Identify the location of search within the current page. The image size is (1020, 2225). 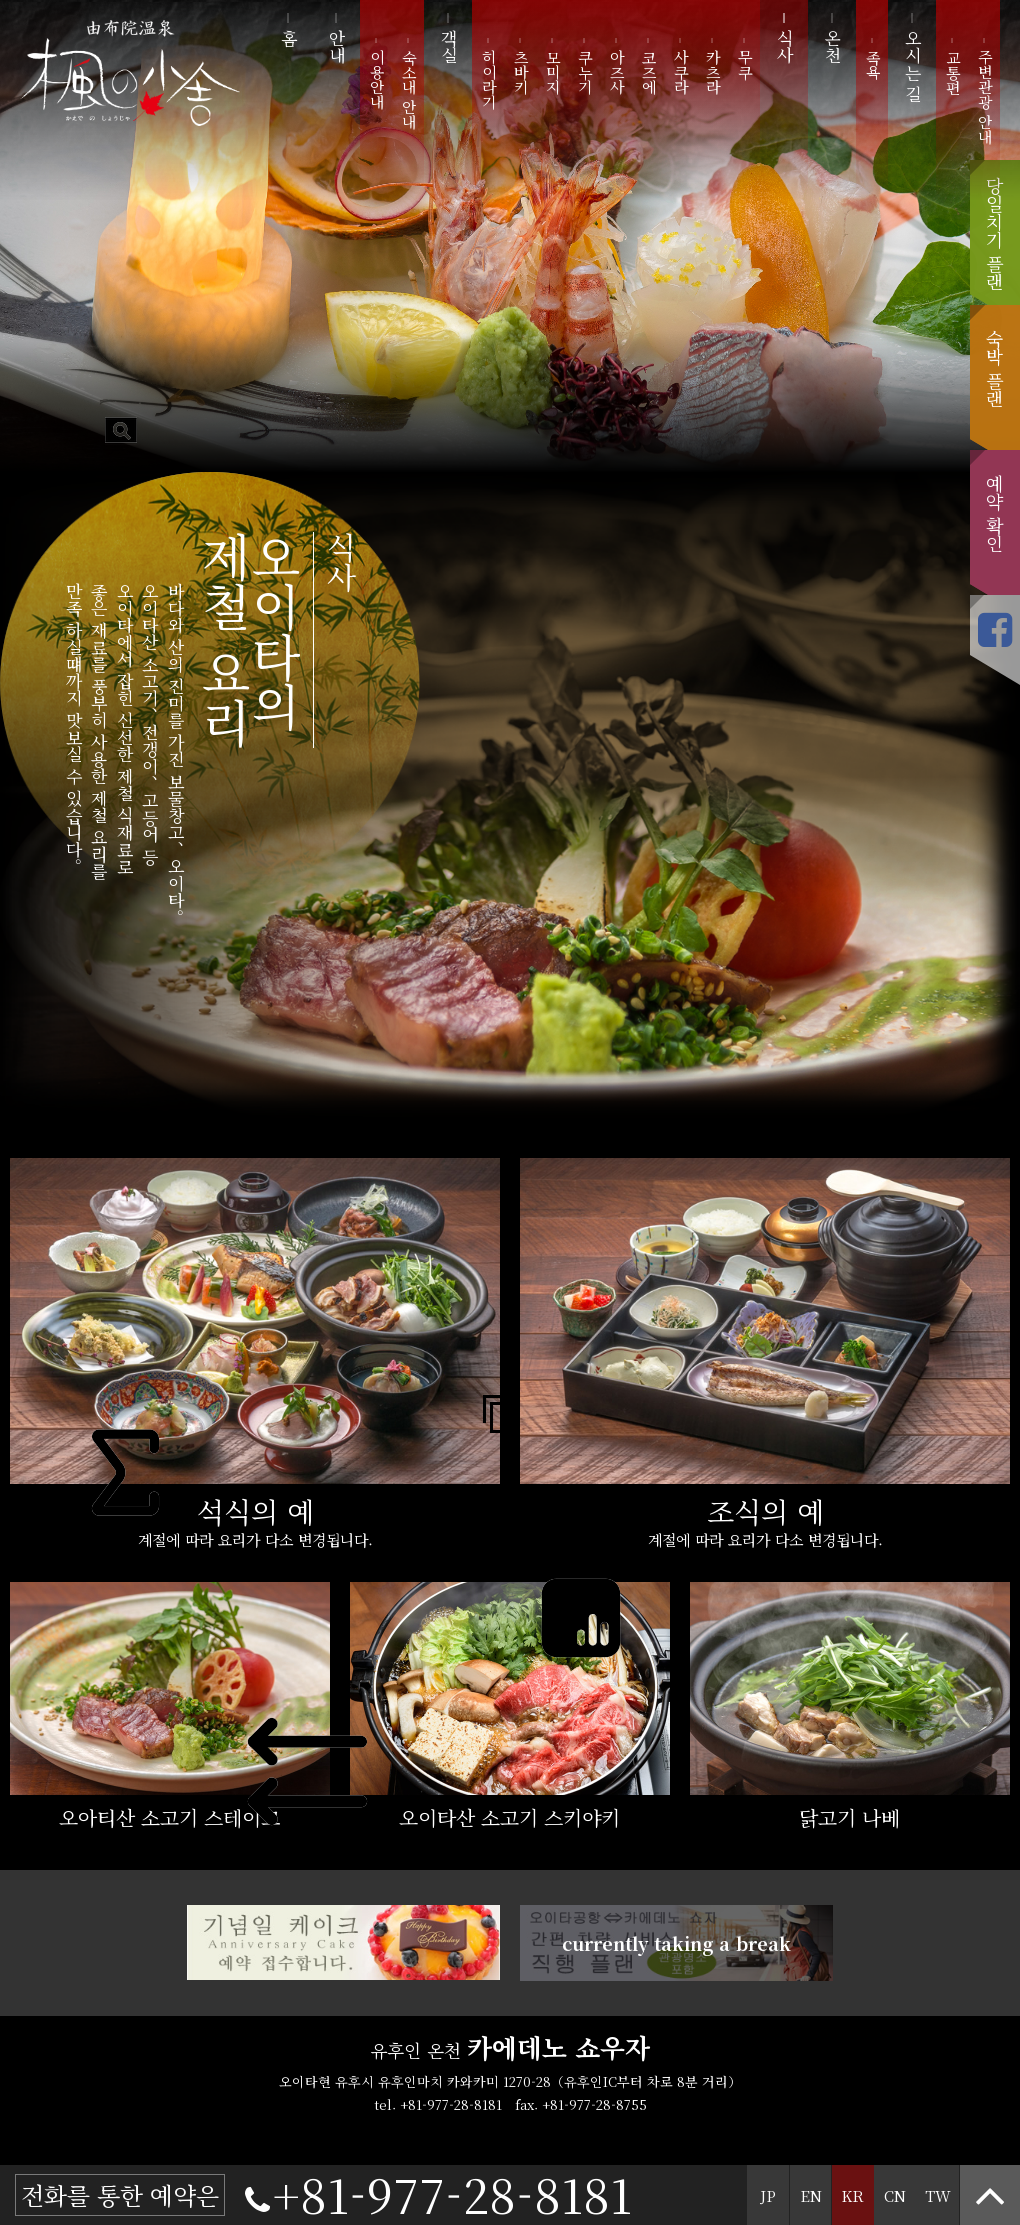
(121, 430).